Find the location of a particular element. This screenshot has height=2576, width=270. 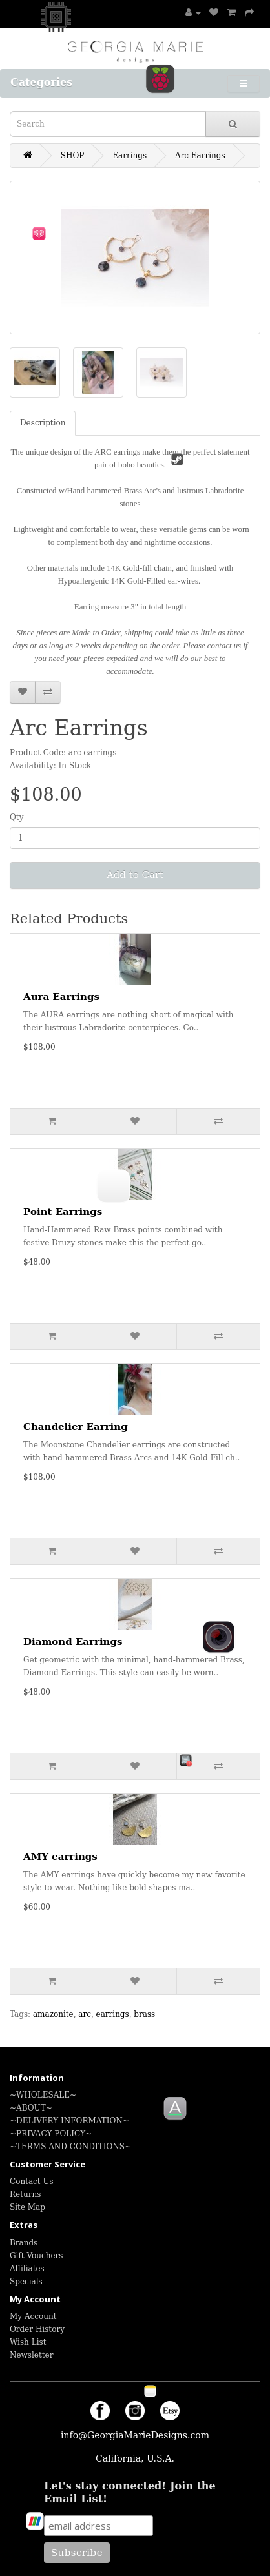

disk space warning alert is located at coordinates (185, 1760).